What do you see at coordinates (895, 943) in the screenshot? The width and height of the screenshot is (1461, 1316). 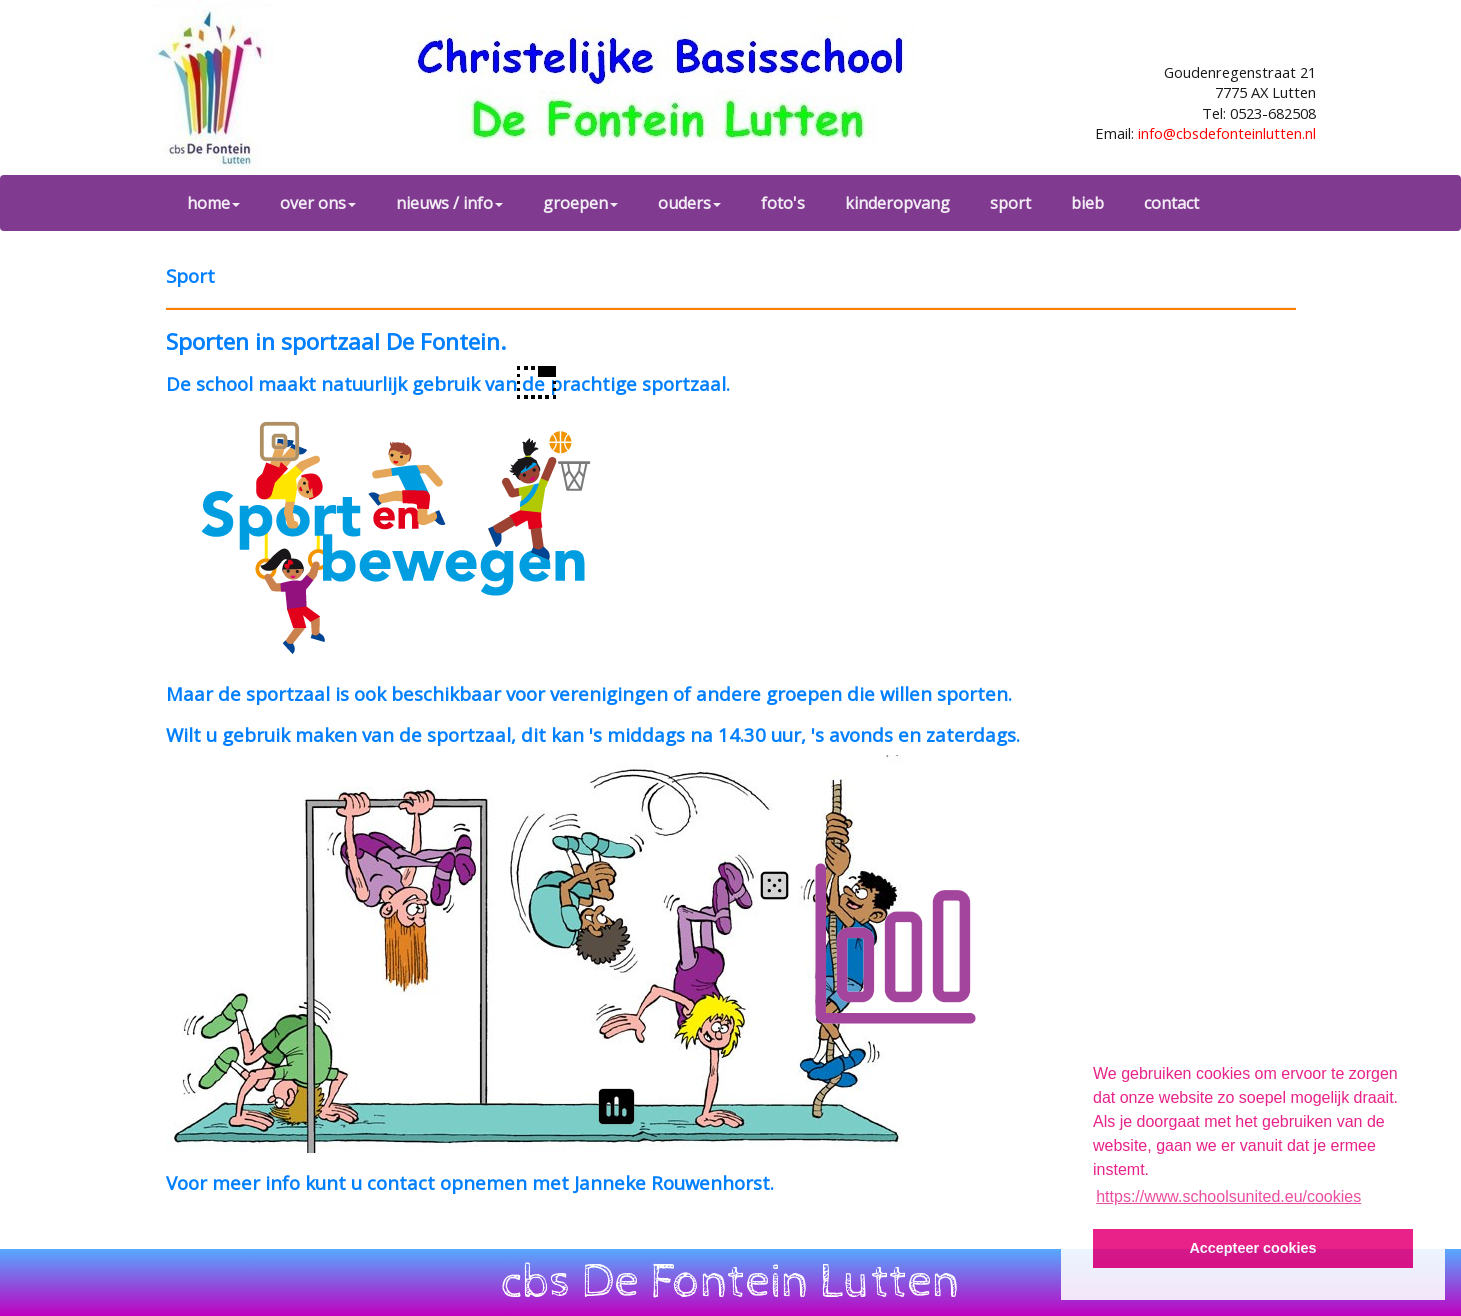 I see `view analytics or statistics` at bounding box center [895, 943].